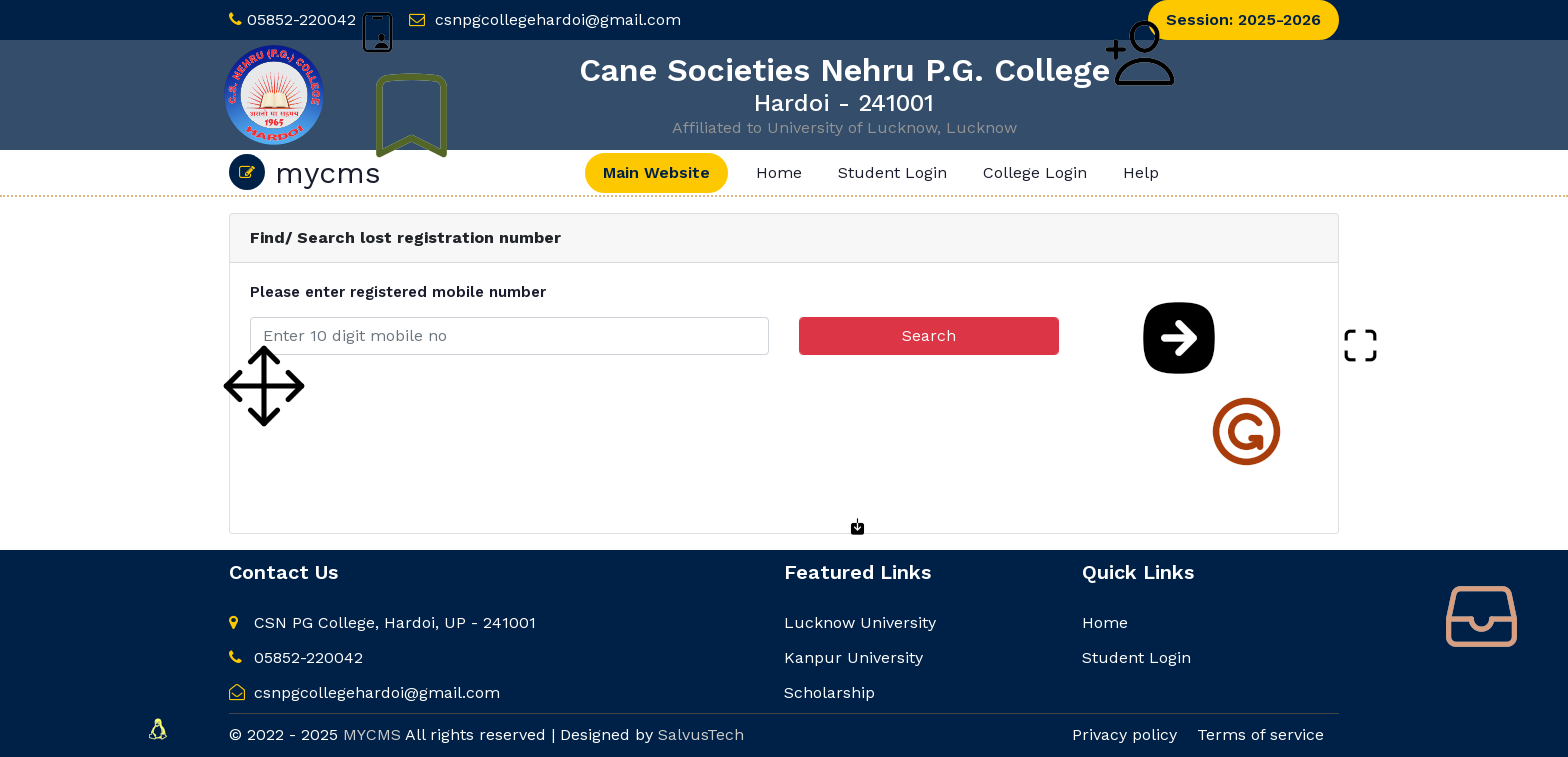  What do you see at coordinates (264, 386) in the screenshot?
I see `move or reposition an element` at bounding box center [264, 386].